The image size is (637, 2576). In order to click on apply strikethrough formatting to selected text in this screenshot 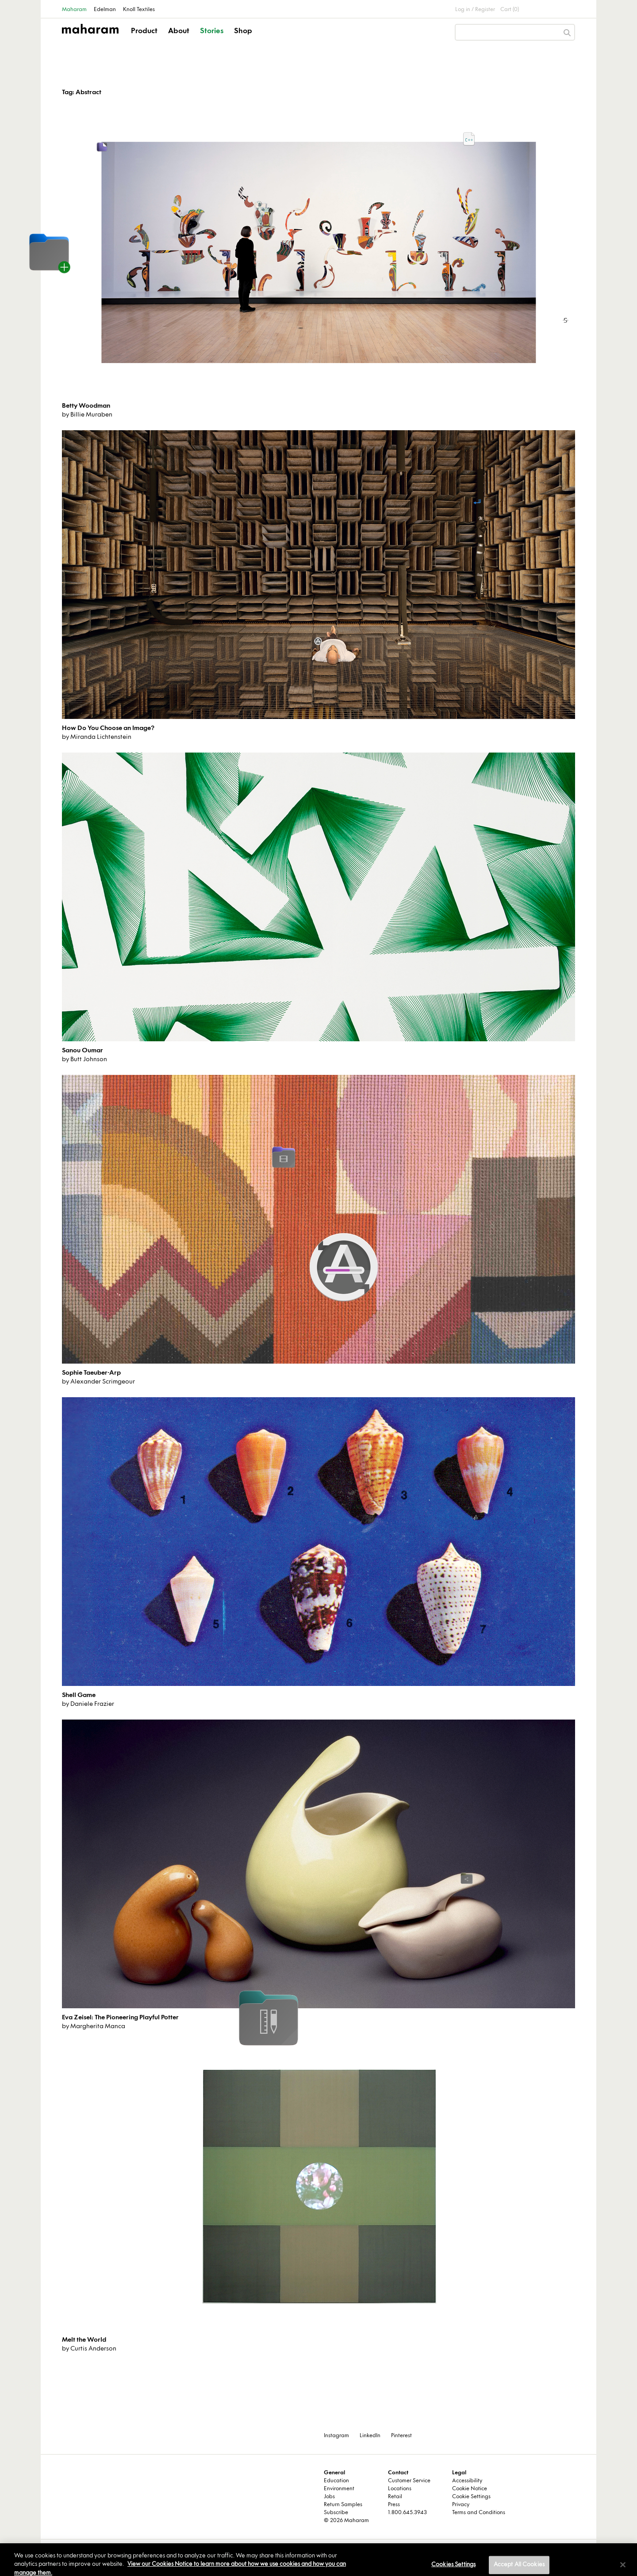, I will do `click(565, 320)`.